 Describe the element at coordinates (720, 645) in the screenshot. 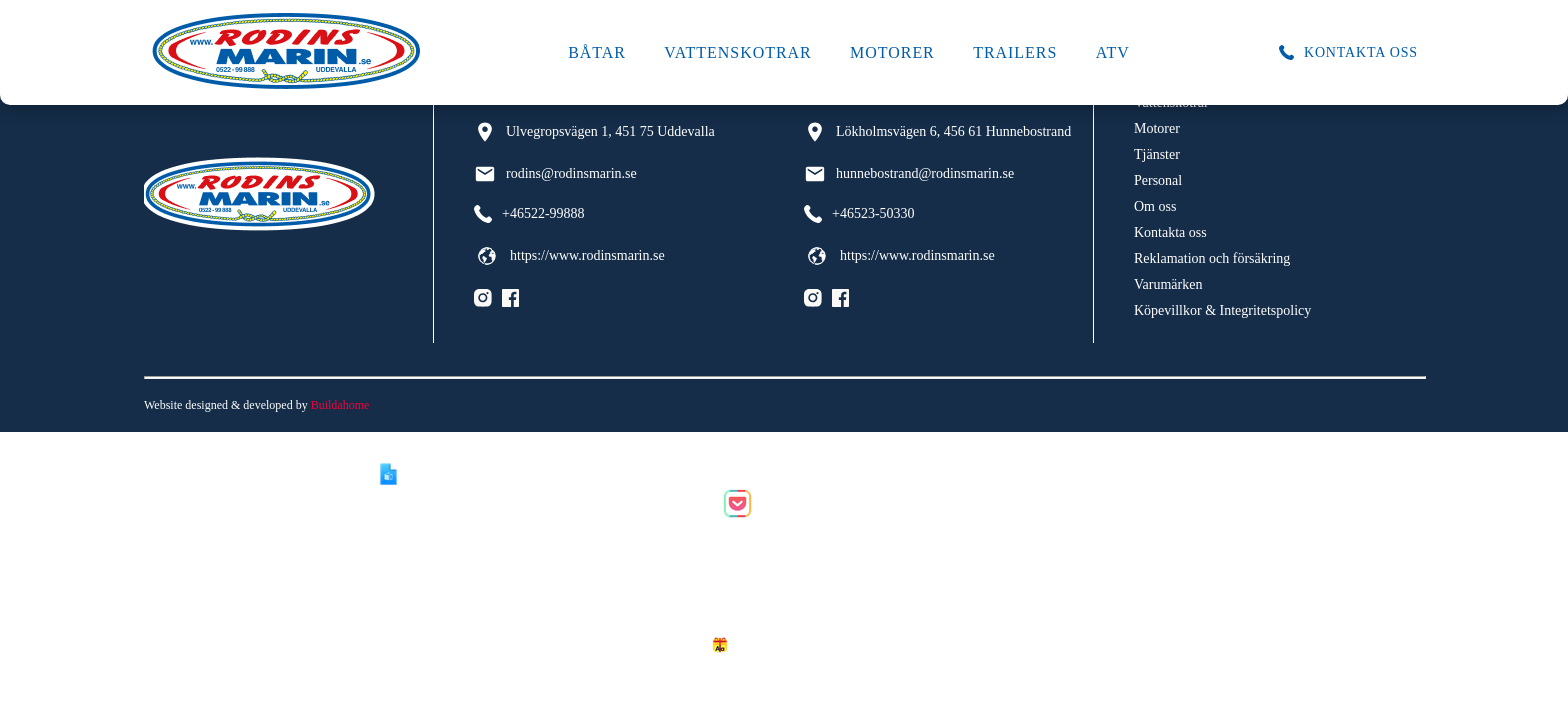

I see `open webfont kit generator app` at that location.